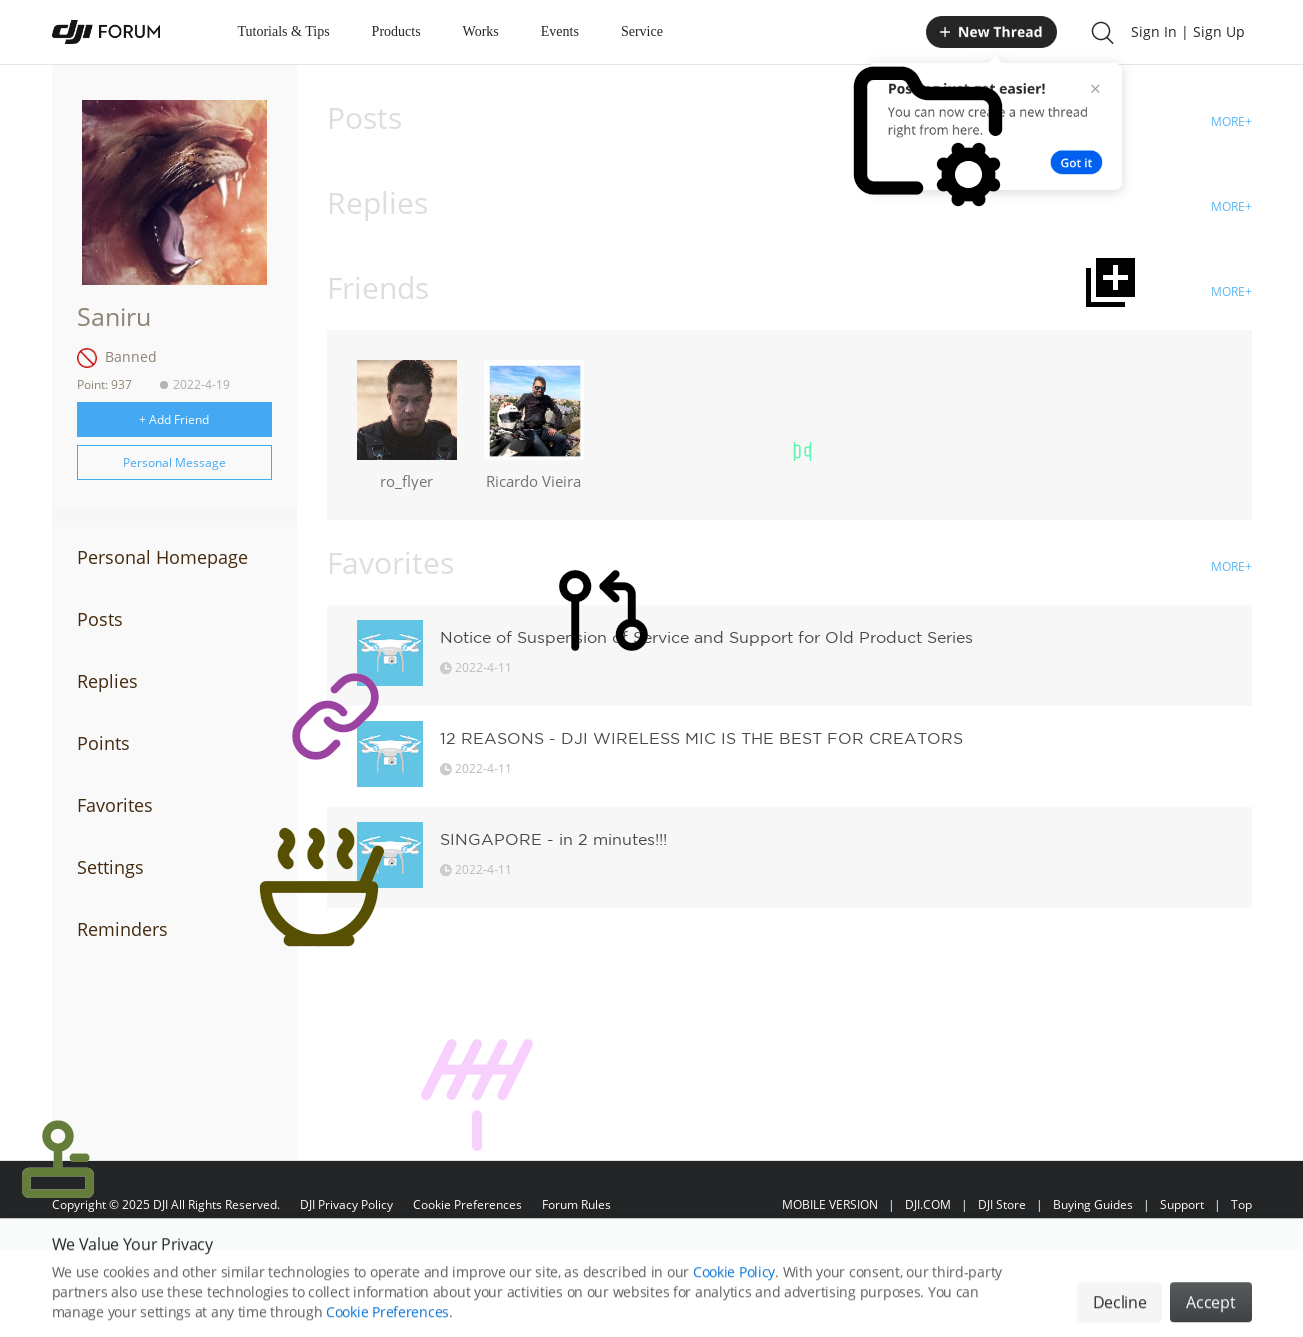 Image resolution: width=1303 pixels, height=1337 pixels. Describe the element at coordinates (603, 610) in the screenshot. I see `create a new pull request` at that location.